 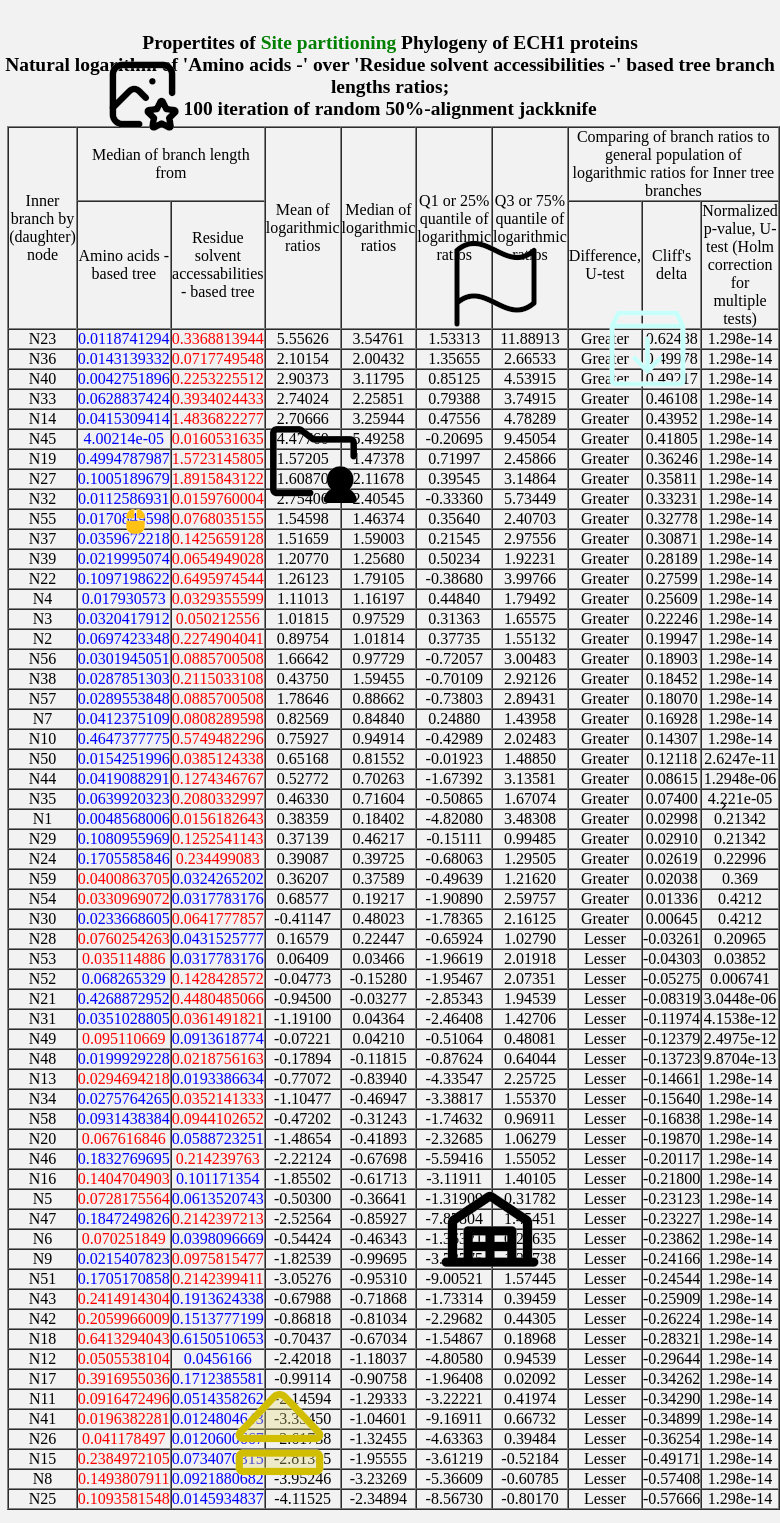 What do you see at coordinates (142, 94) in the screenshot?
I see `add photo to favorites` at bounding box center [142, 94].